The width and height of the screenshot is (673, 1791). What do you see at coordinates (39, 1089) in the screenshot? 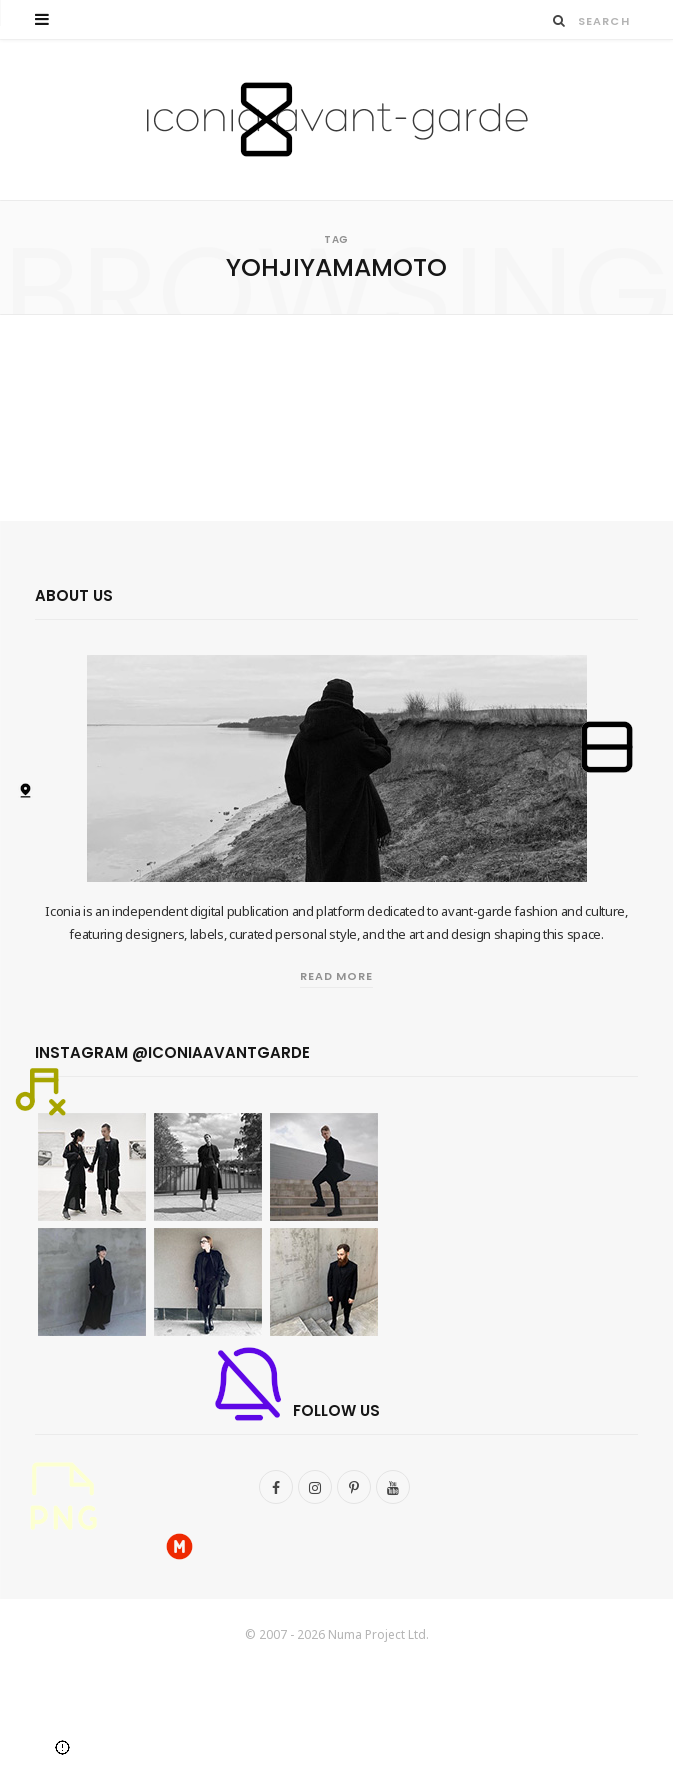
I see `remove a song from playlist` at bounding box center [39, 1089].